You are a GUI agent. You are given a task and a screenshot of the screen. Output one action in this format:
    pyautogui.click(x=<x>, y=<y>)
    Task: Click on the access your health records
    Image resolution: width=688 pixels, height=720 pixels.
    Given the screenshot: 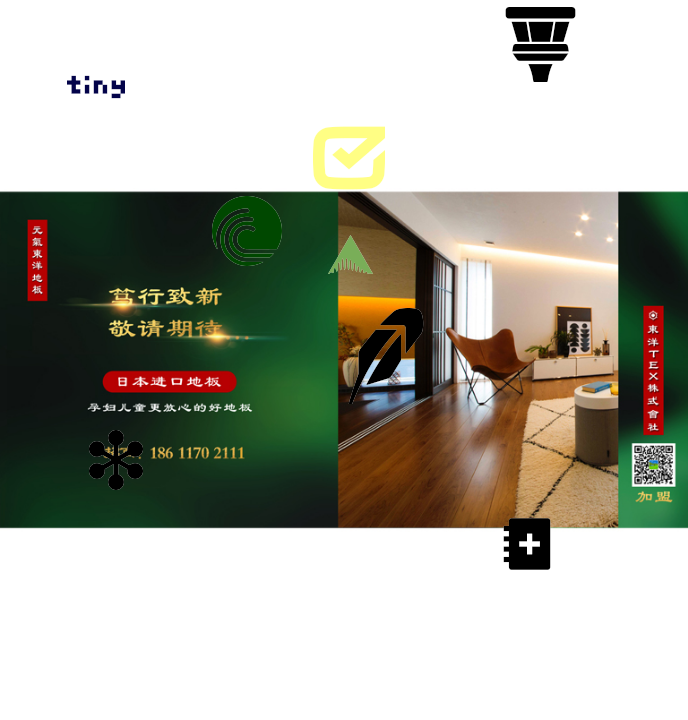 What is the action you would take?
    pyautogui.click(x=527, y=544)
    